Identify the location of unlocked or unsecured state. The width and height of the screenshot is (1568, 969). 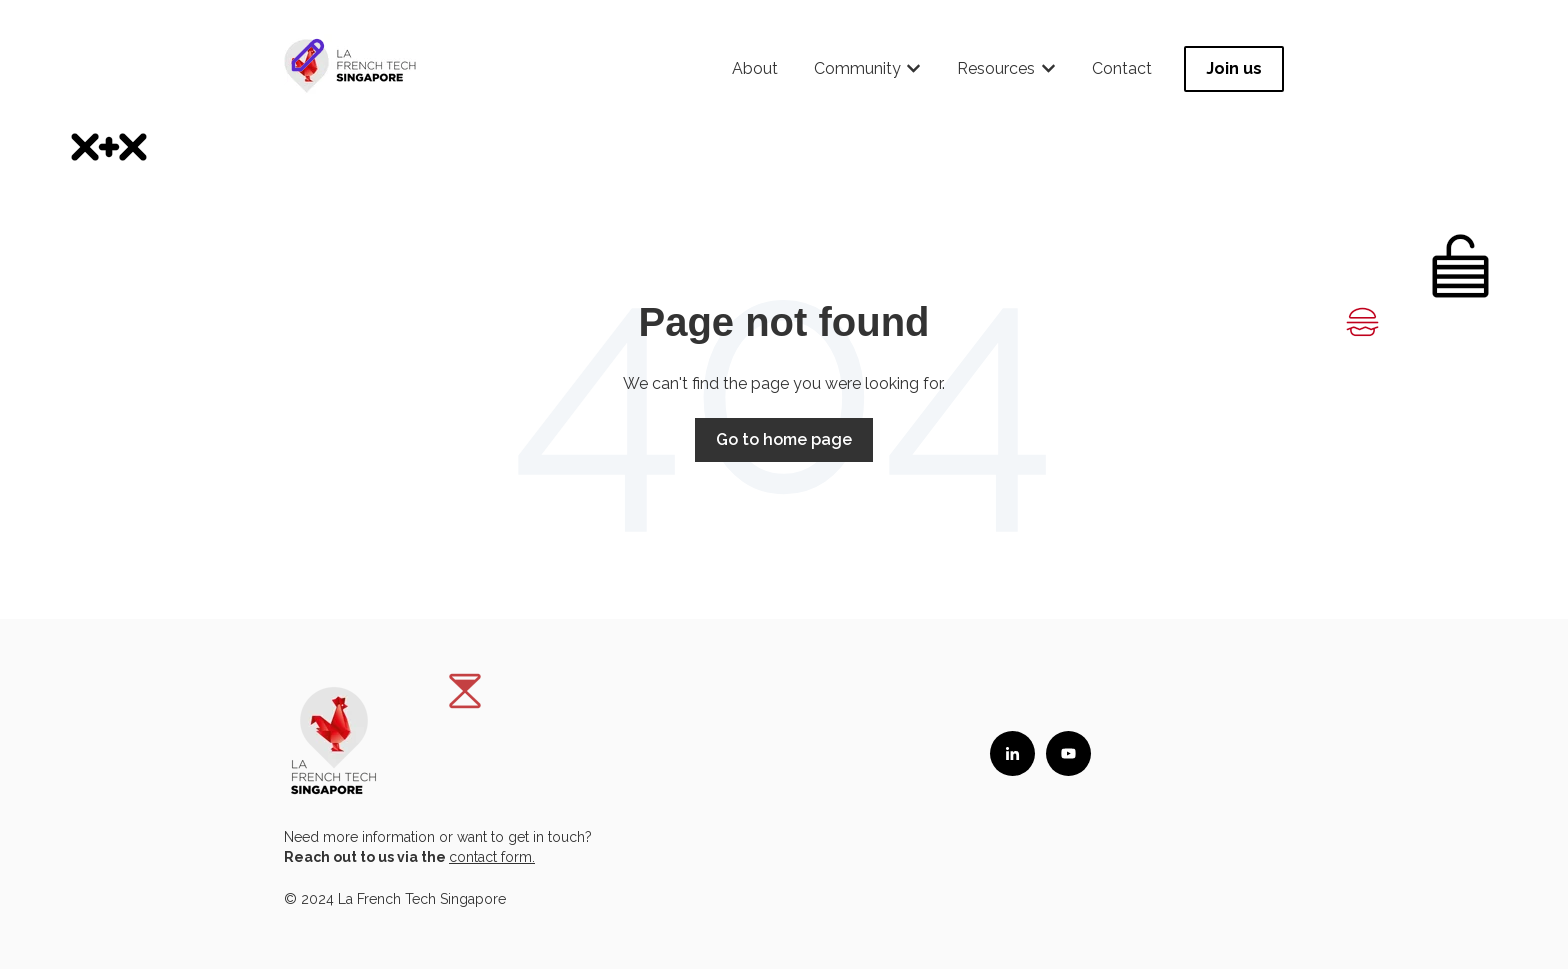
(1460, 269).